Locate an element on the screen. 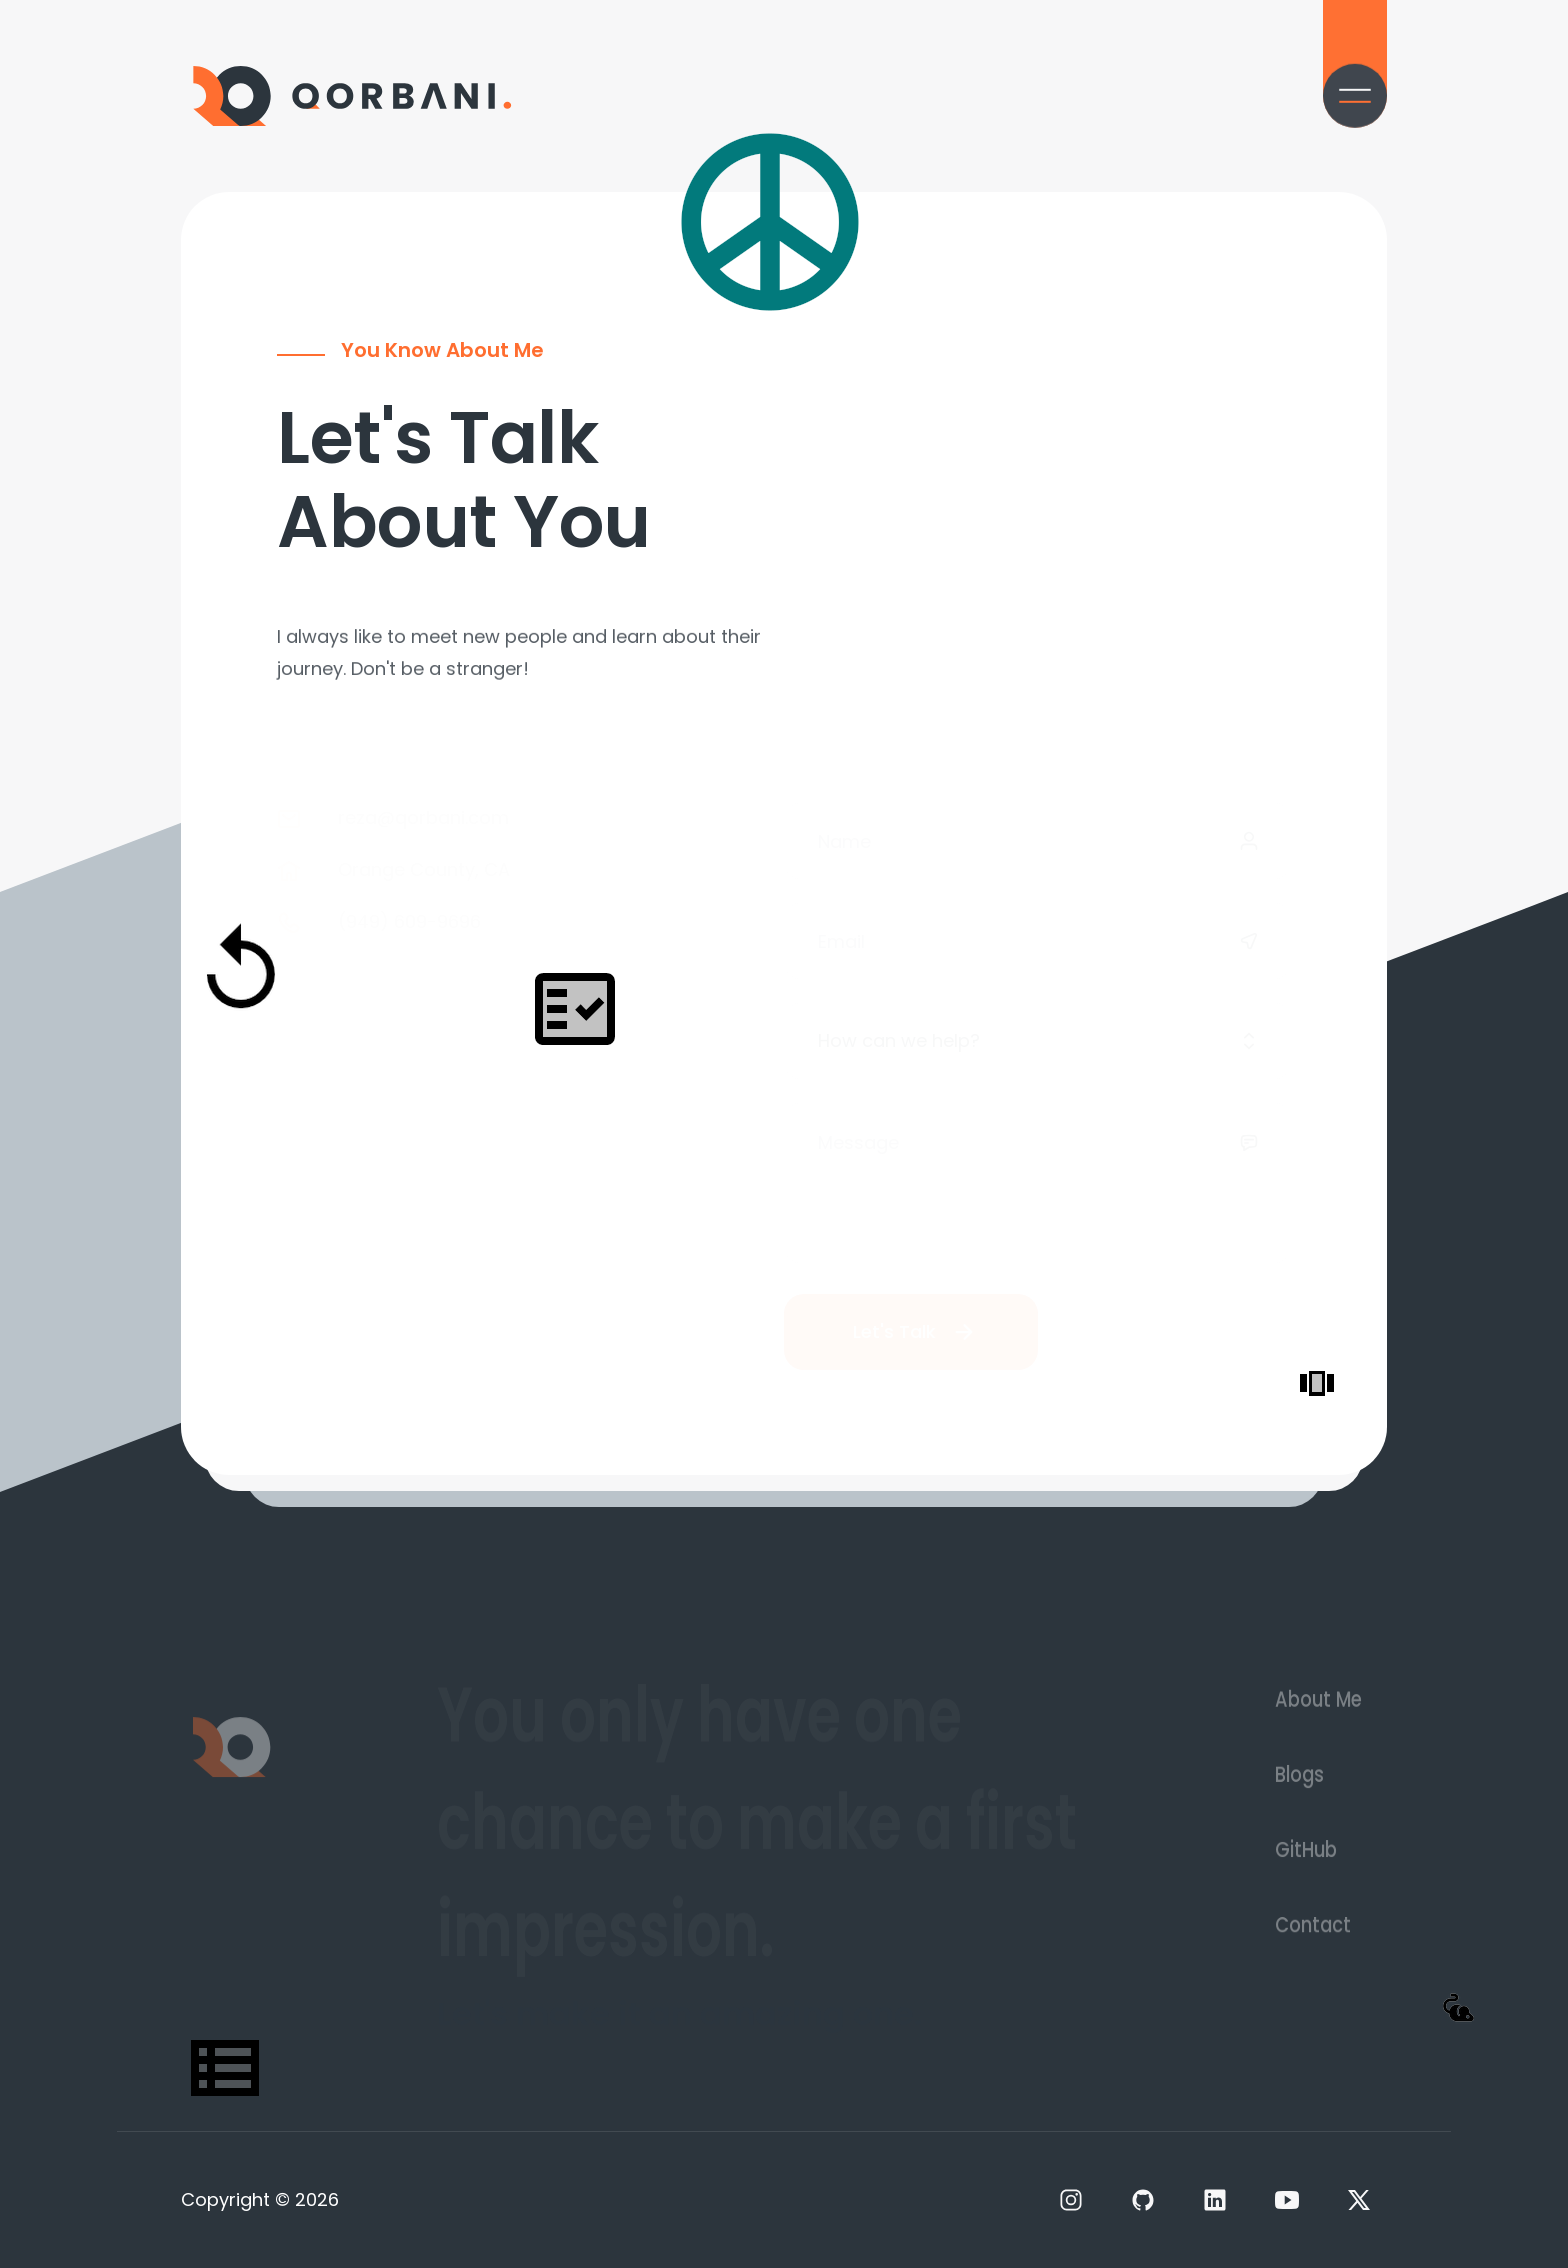  verify or review checklist items is located at coordinates (575, 1009).